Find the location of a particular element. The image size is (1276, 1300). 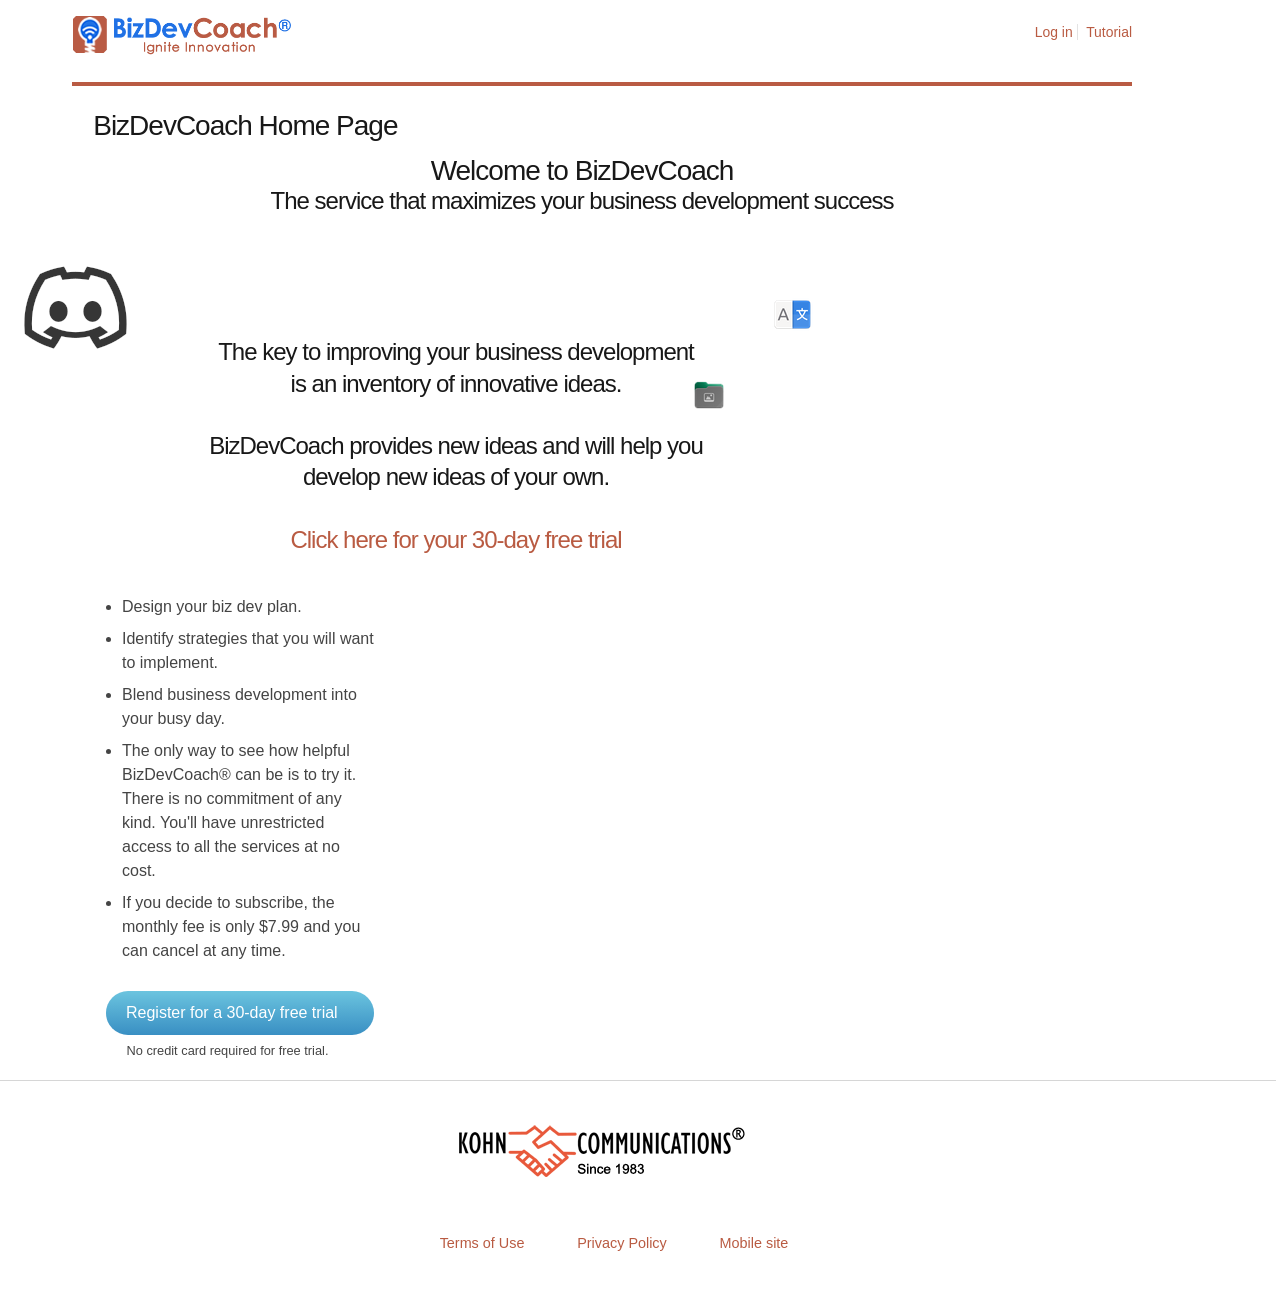

open Discord app is located at coordinates (75, 307).